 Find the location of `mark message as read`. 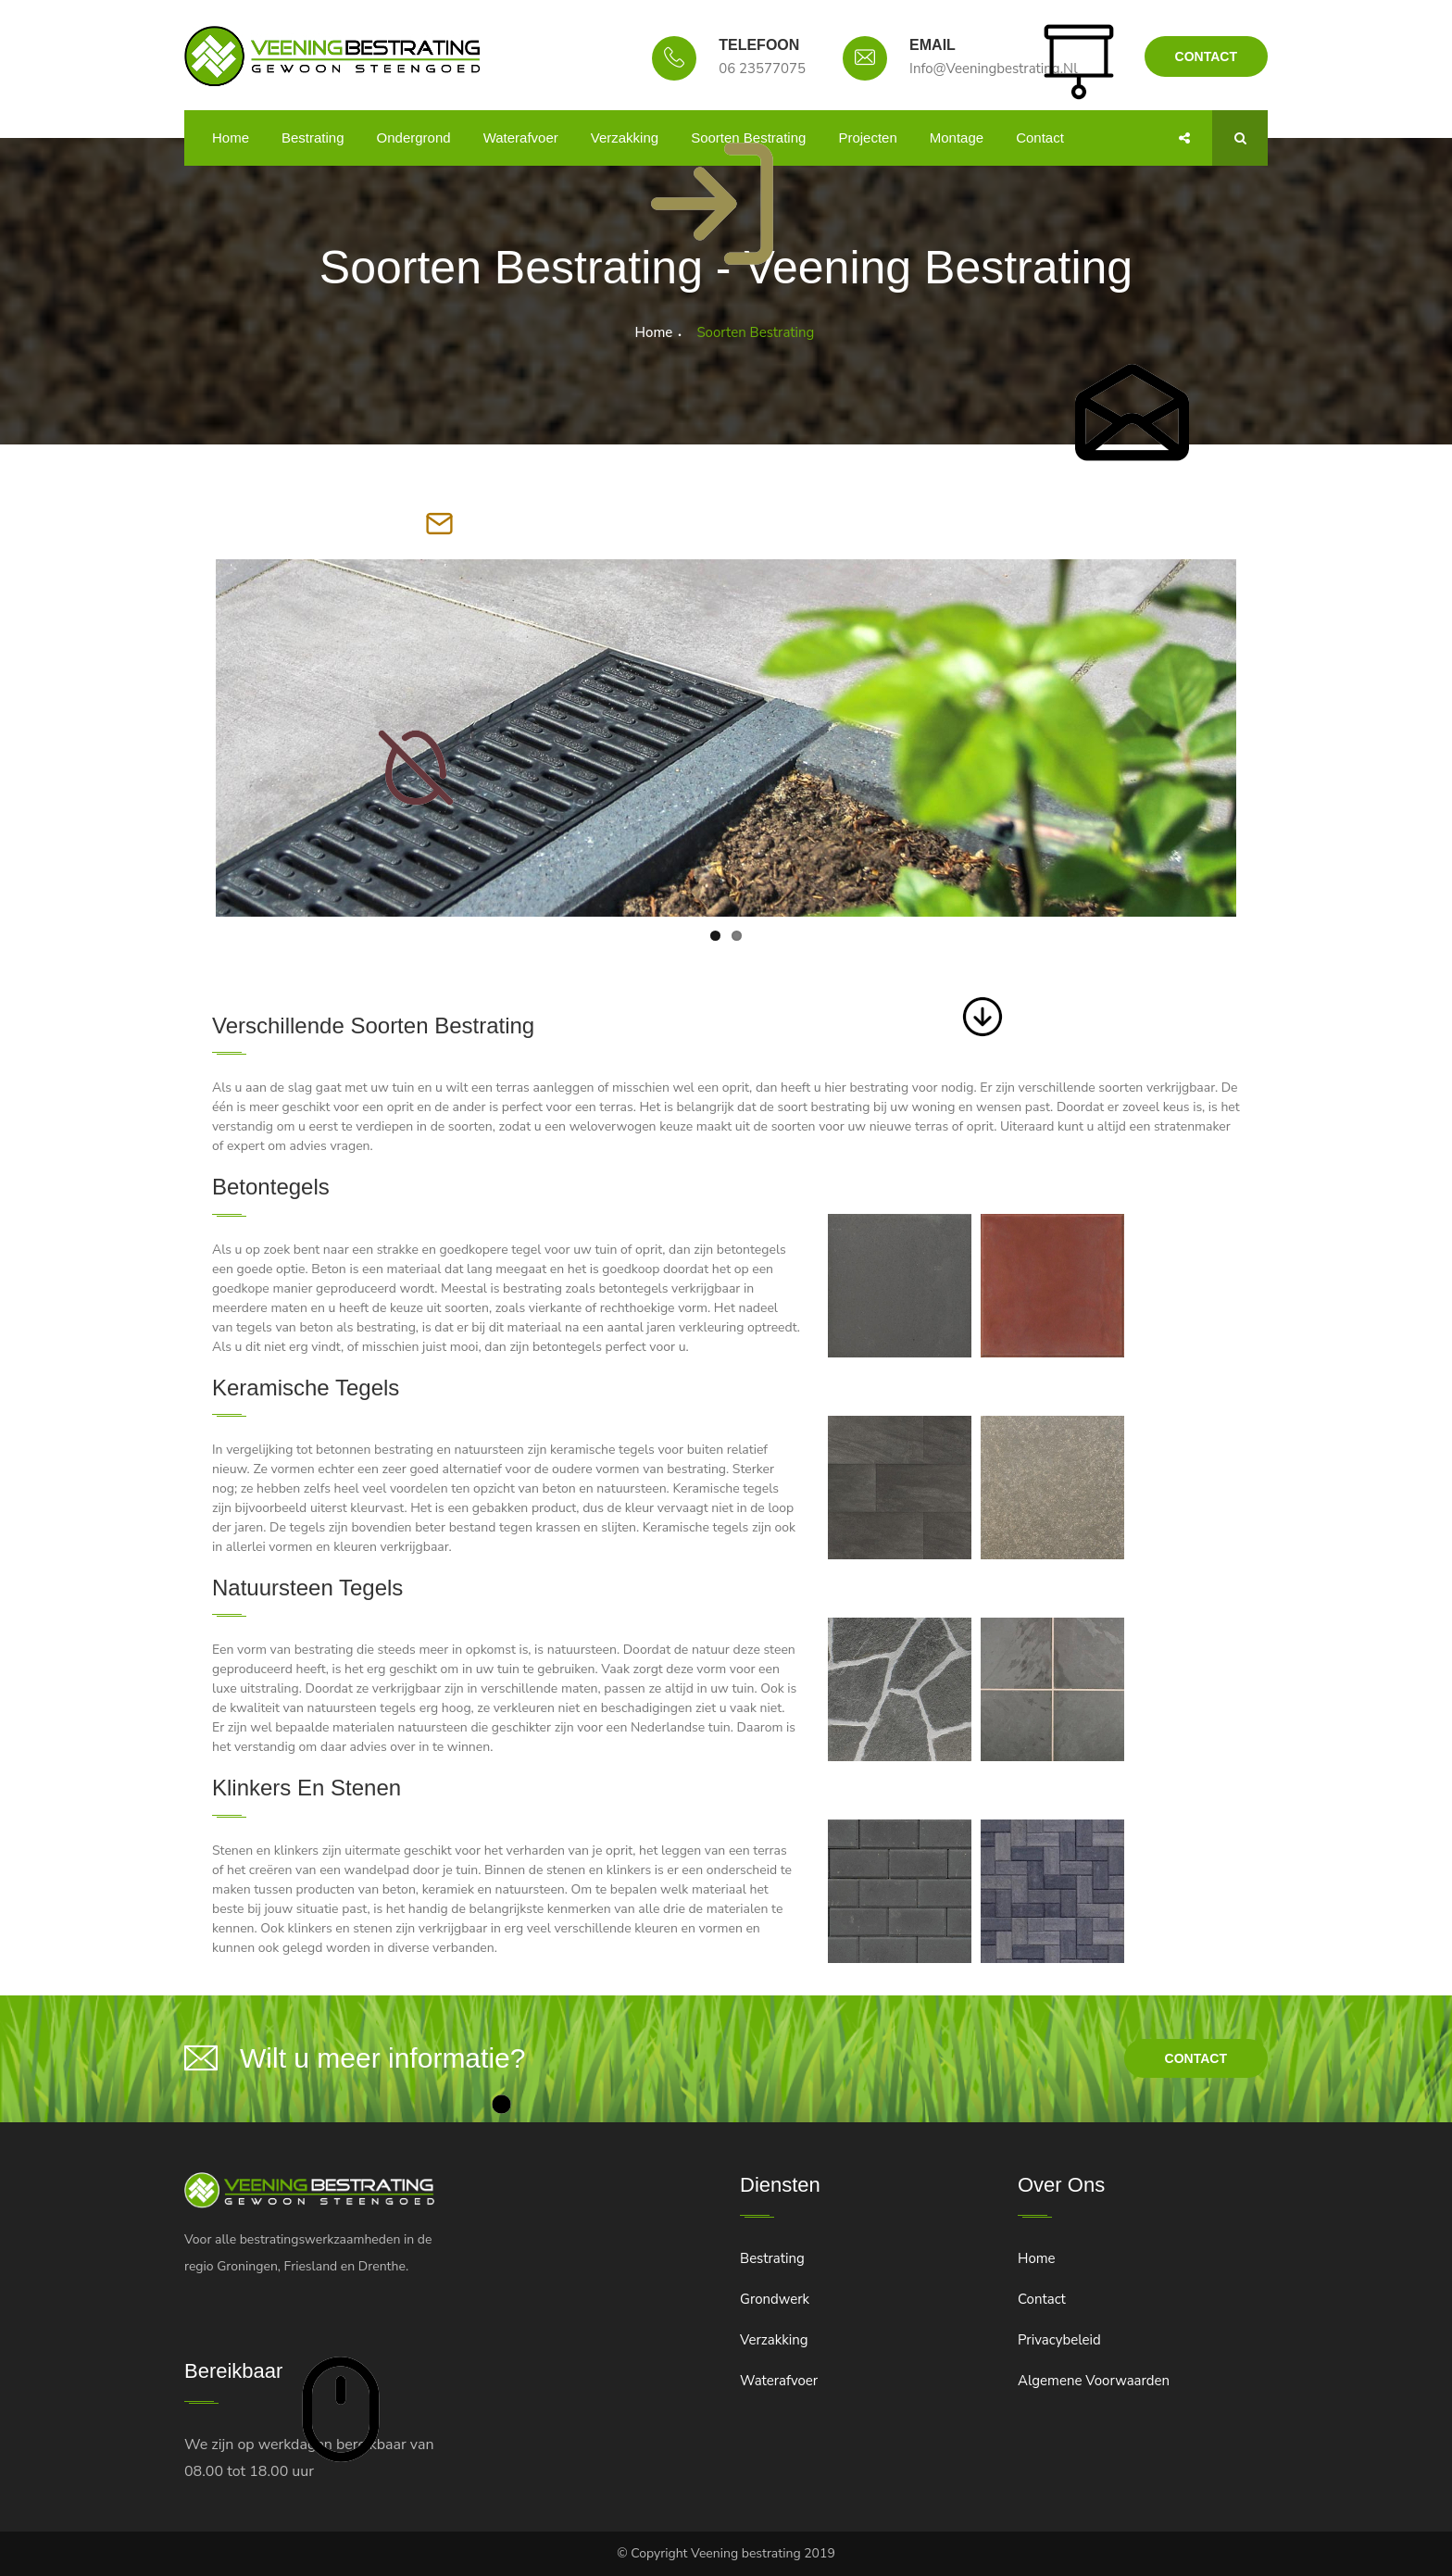

mark message as read is located at coordinates (1132, 418).